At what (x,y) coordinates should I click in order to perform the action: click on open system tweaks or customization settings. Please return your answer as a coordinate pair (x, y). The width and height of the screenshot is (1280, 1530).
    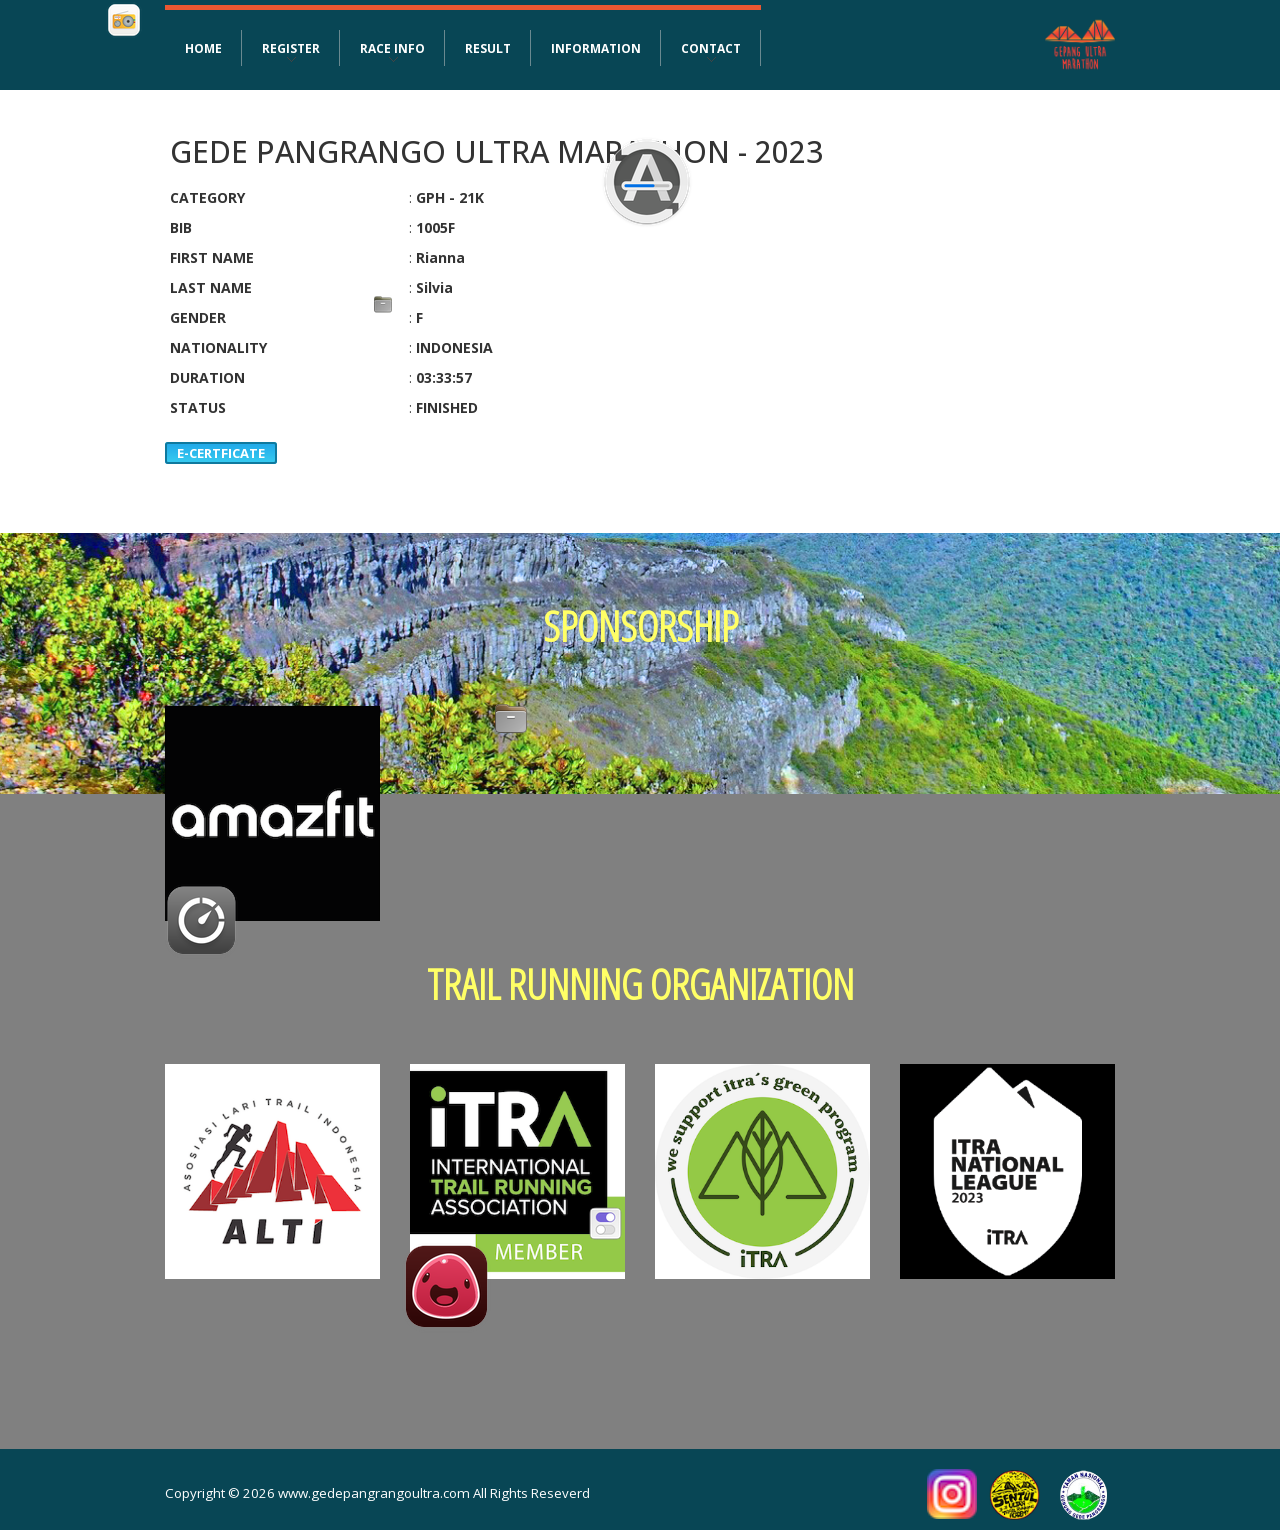
    Looking at the image, I should click on (605, 1223).